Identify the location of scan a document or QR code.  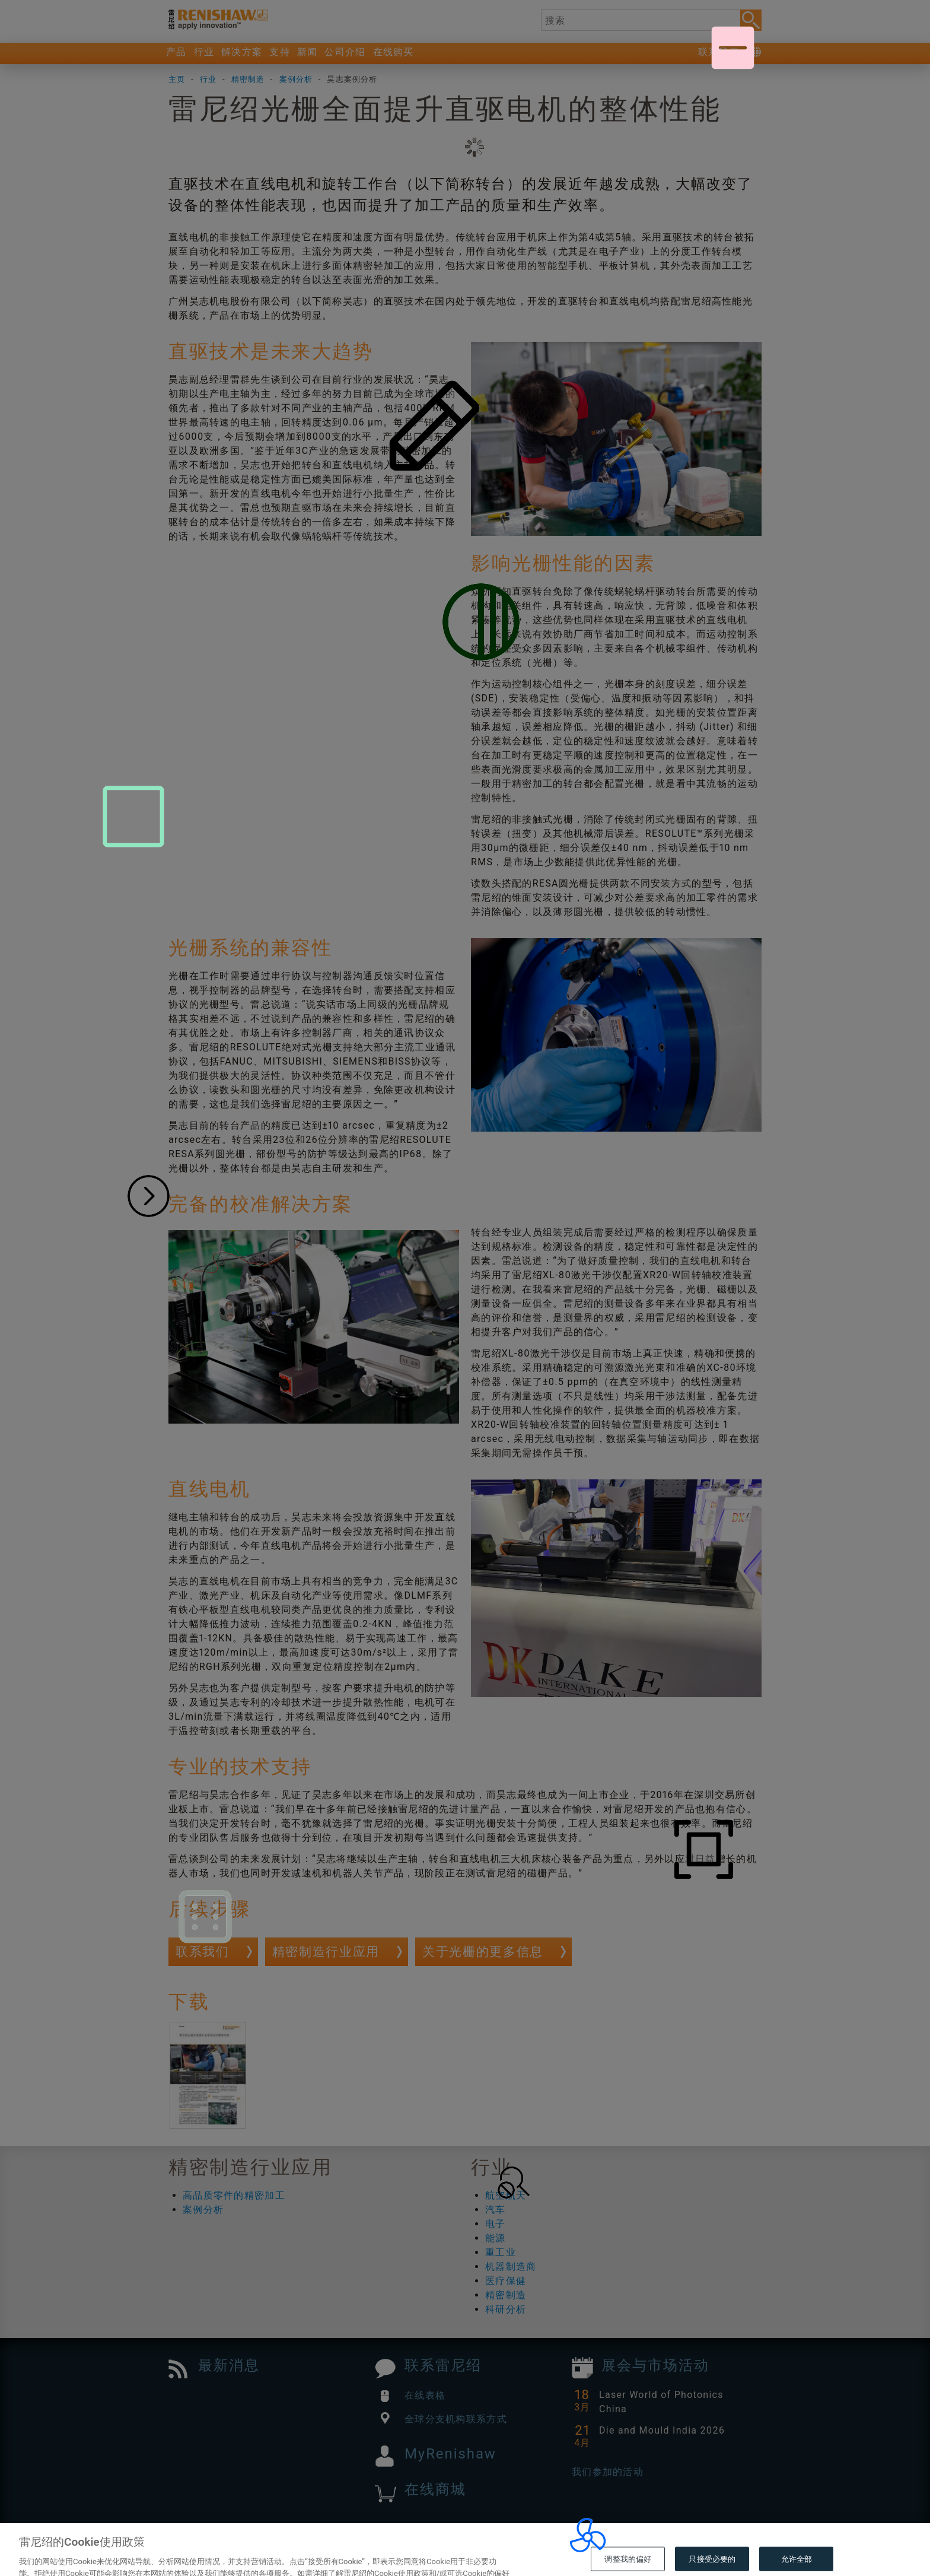
(703, 1849).